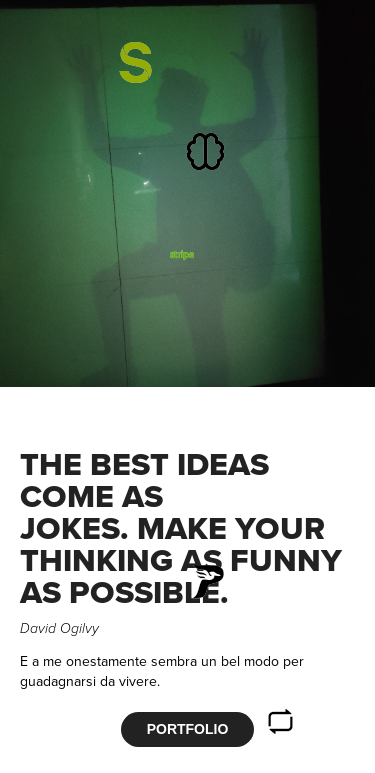 The image size is (375, 773). I want to click on enable repeat or loop playback, so click(280, 721).